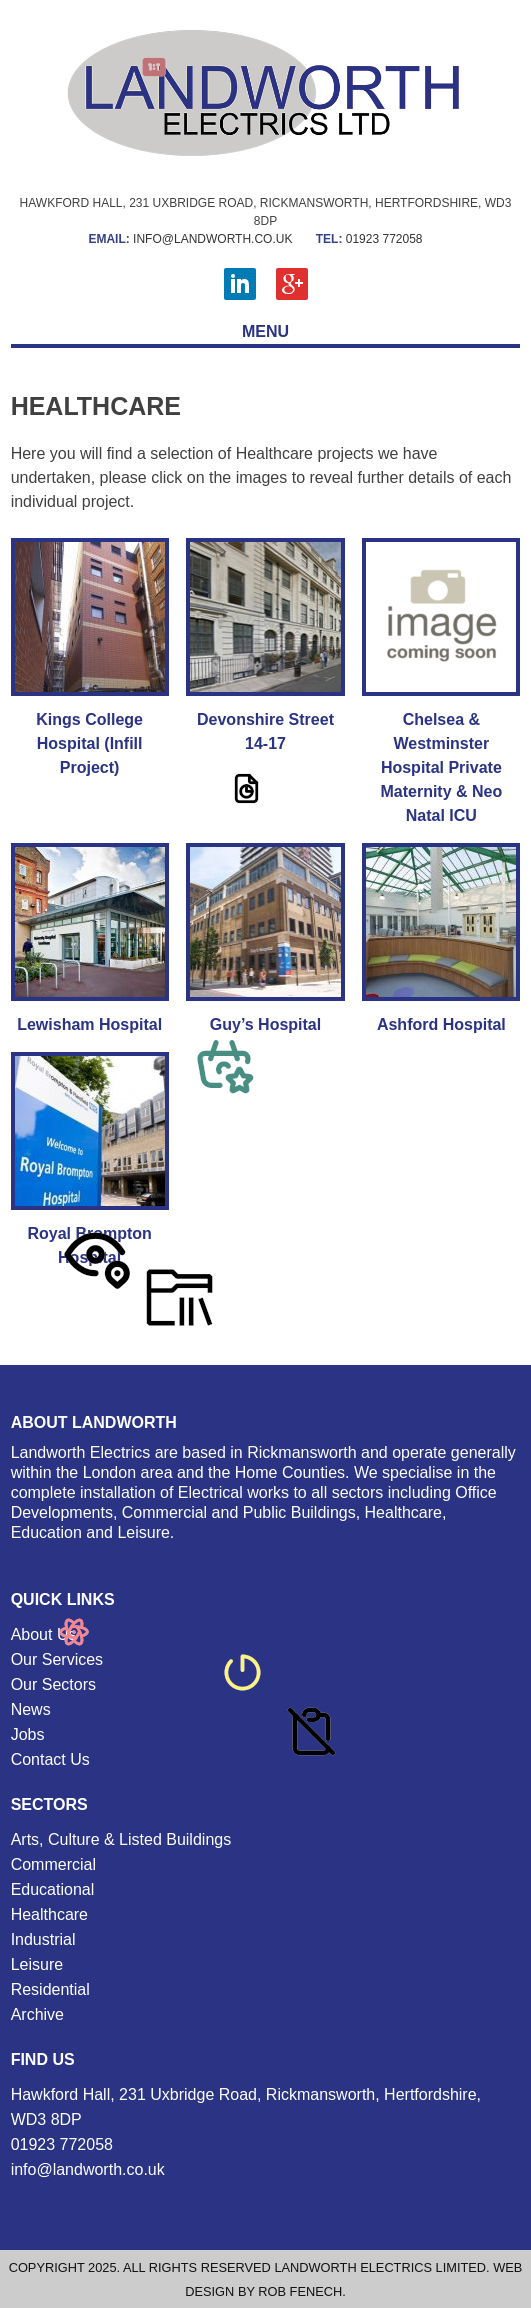  I want to click on clipboard access disabled, so click(311, 1731).